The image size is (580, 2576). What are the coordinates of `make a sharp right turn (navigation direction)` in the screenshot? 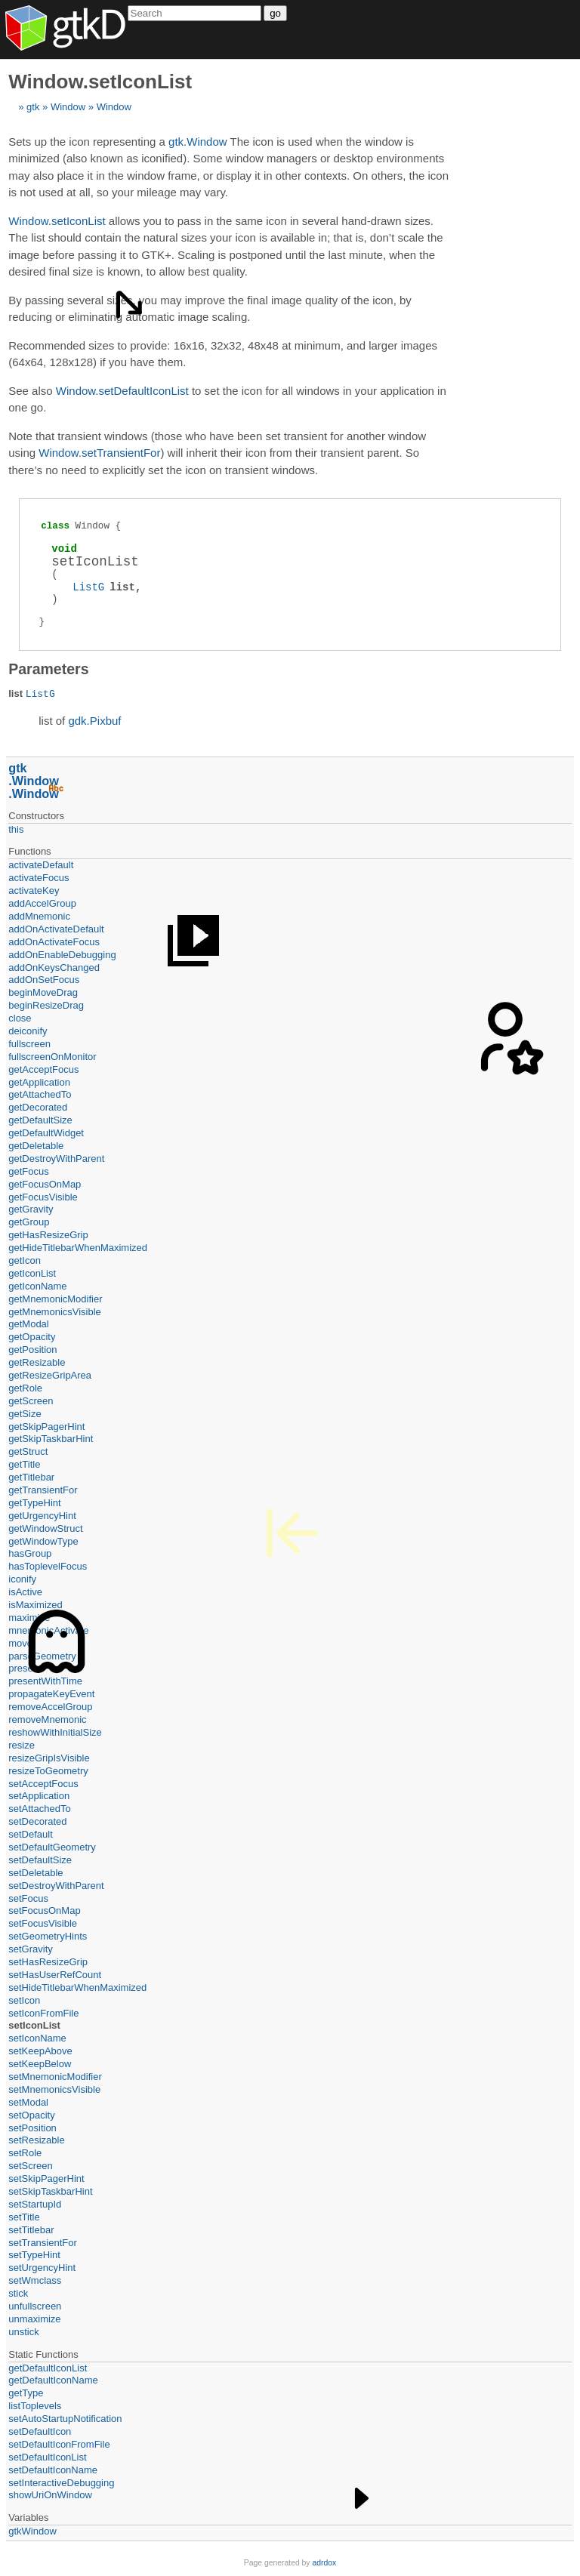 It's located at (128, 304).